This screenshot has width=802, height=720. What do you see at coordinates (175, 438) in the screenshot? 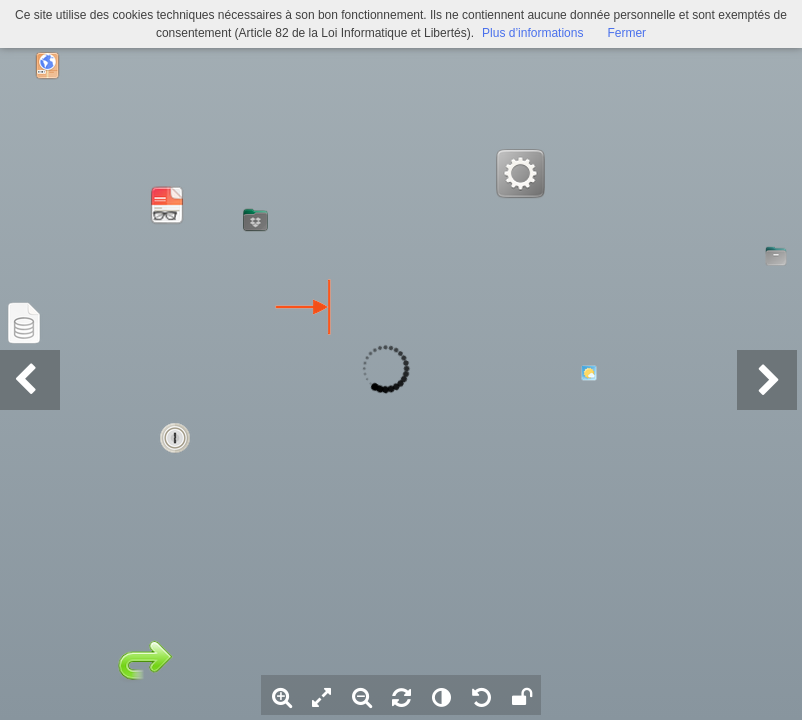
I see `open passwords and keys manager` at bounding box center [175, 438].